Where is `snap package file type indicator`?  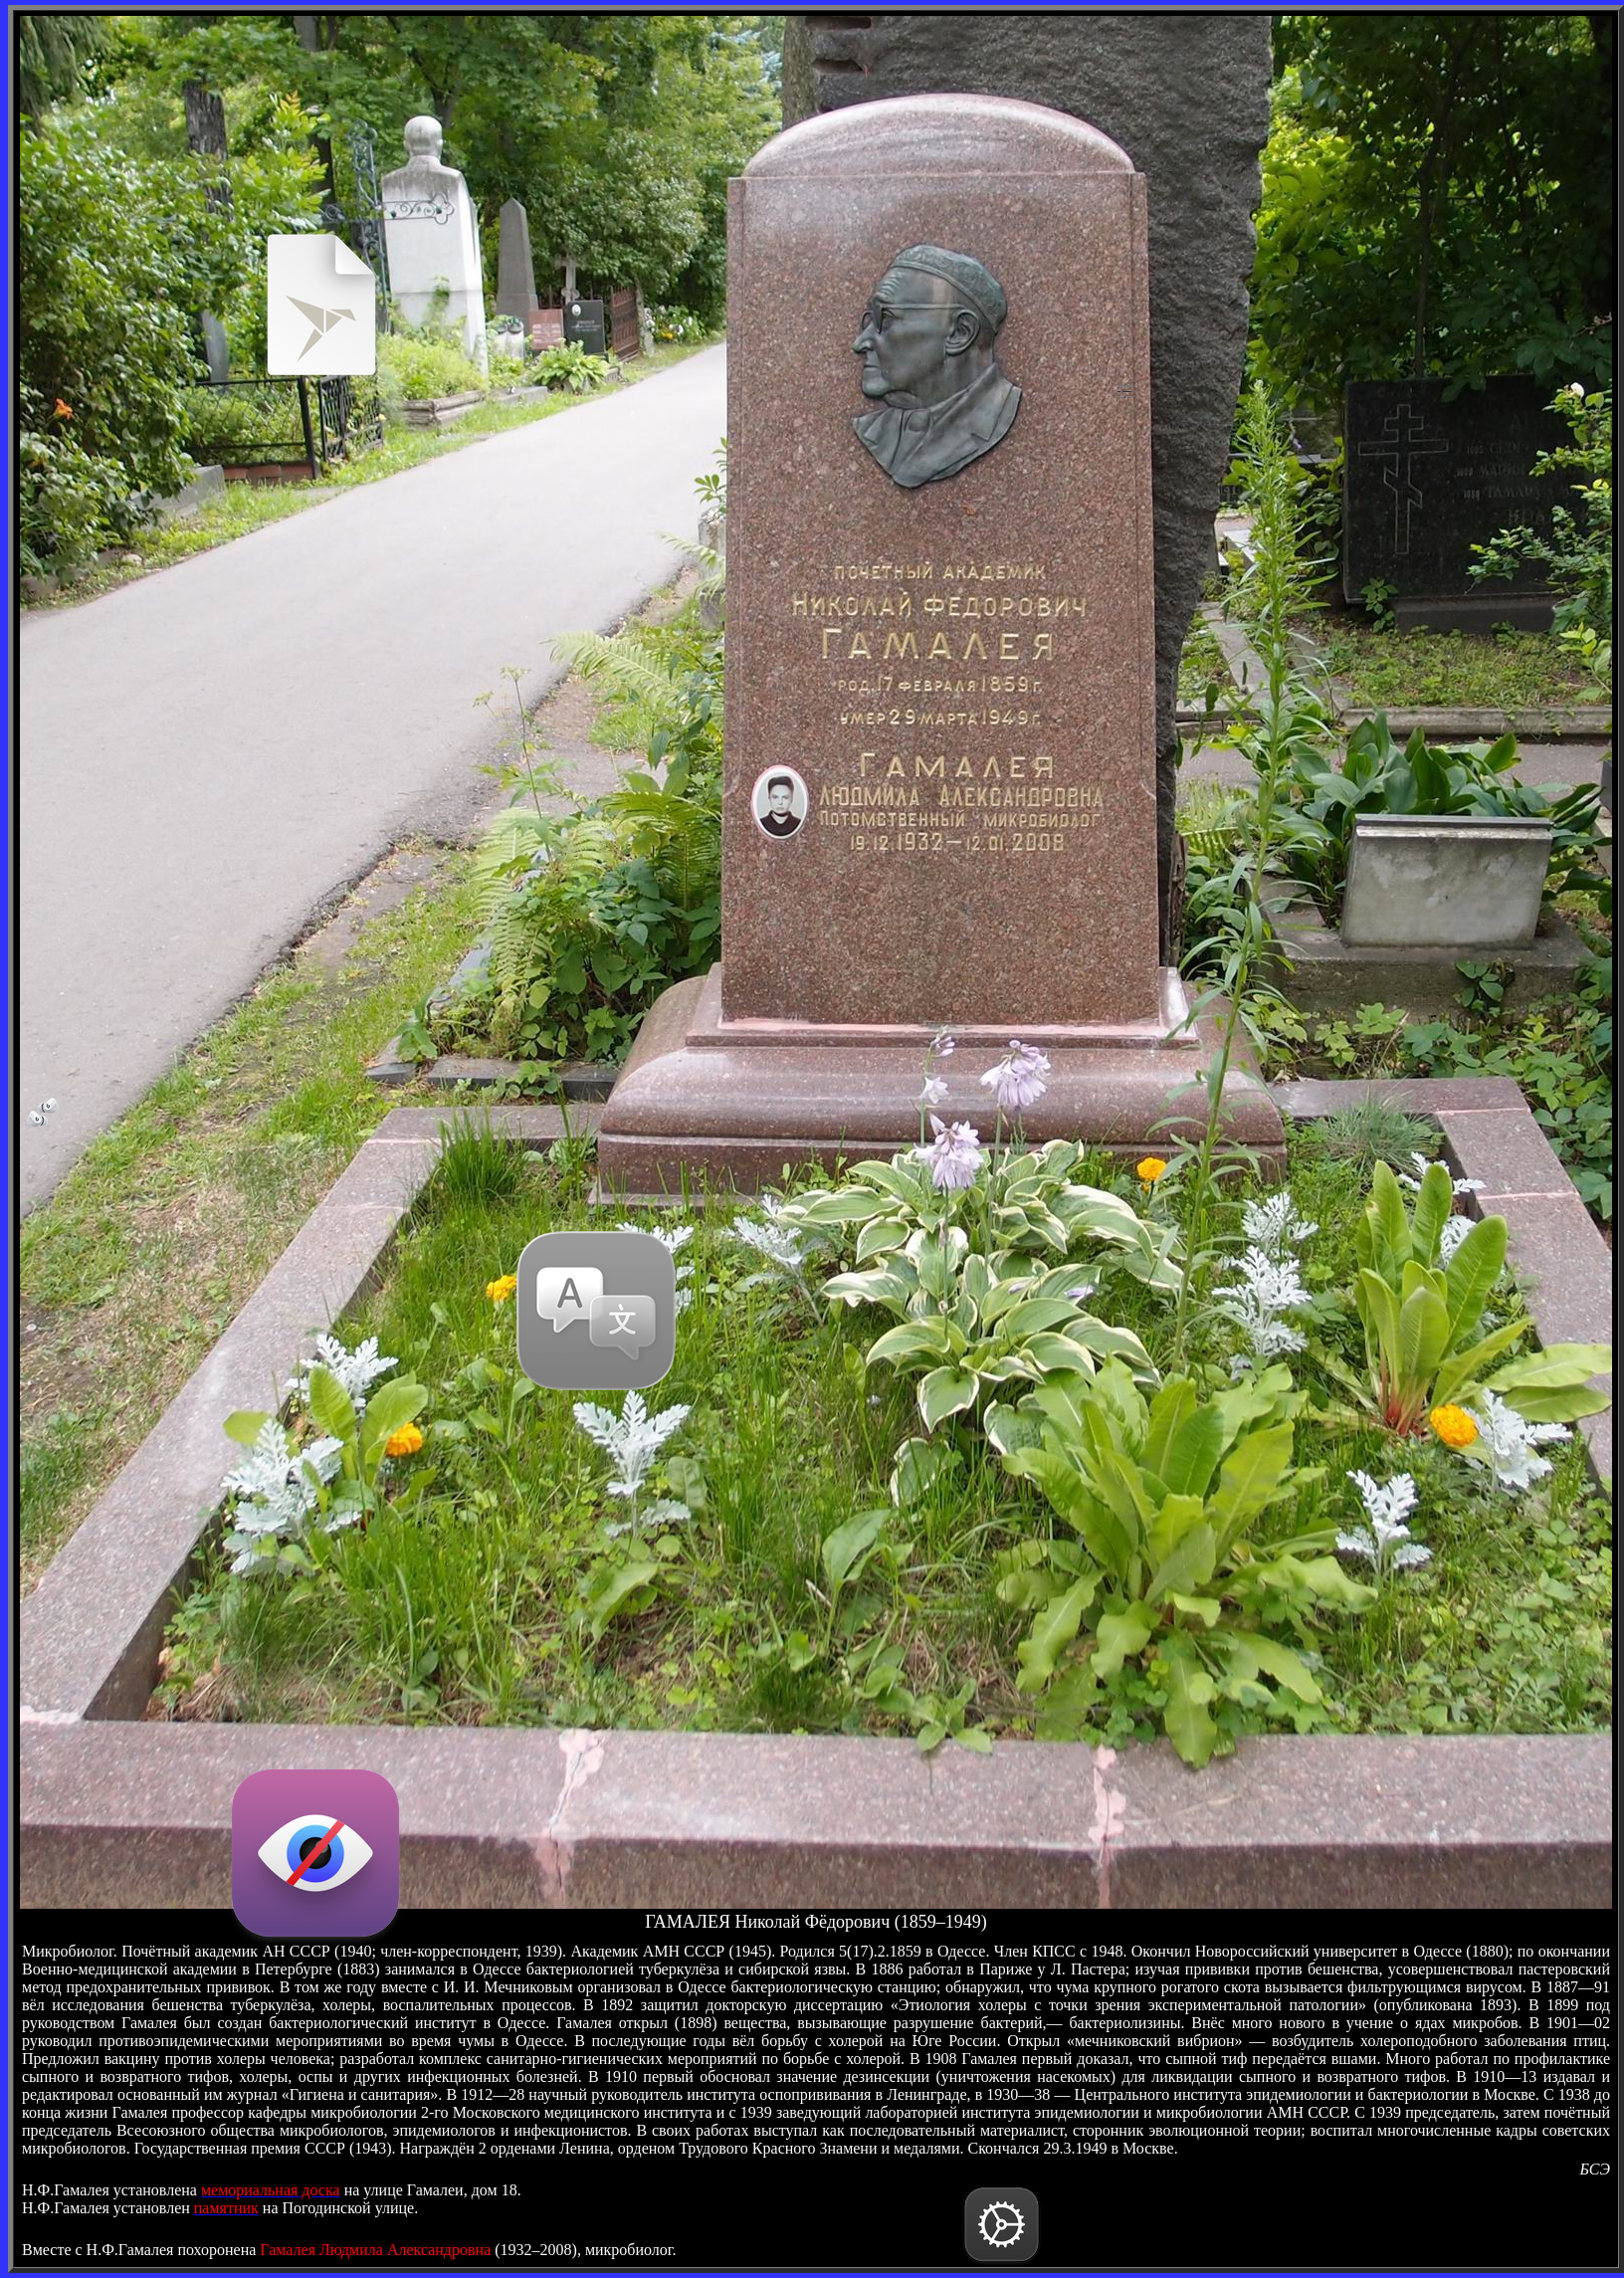
snap package file type indicator is located at coordinates (321, 308).